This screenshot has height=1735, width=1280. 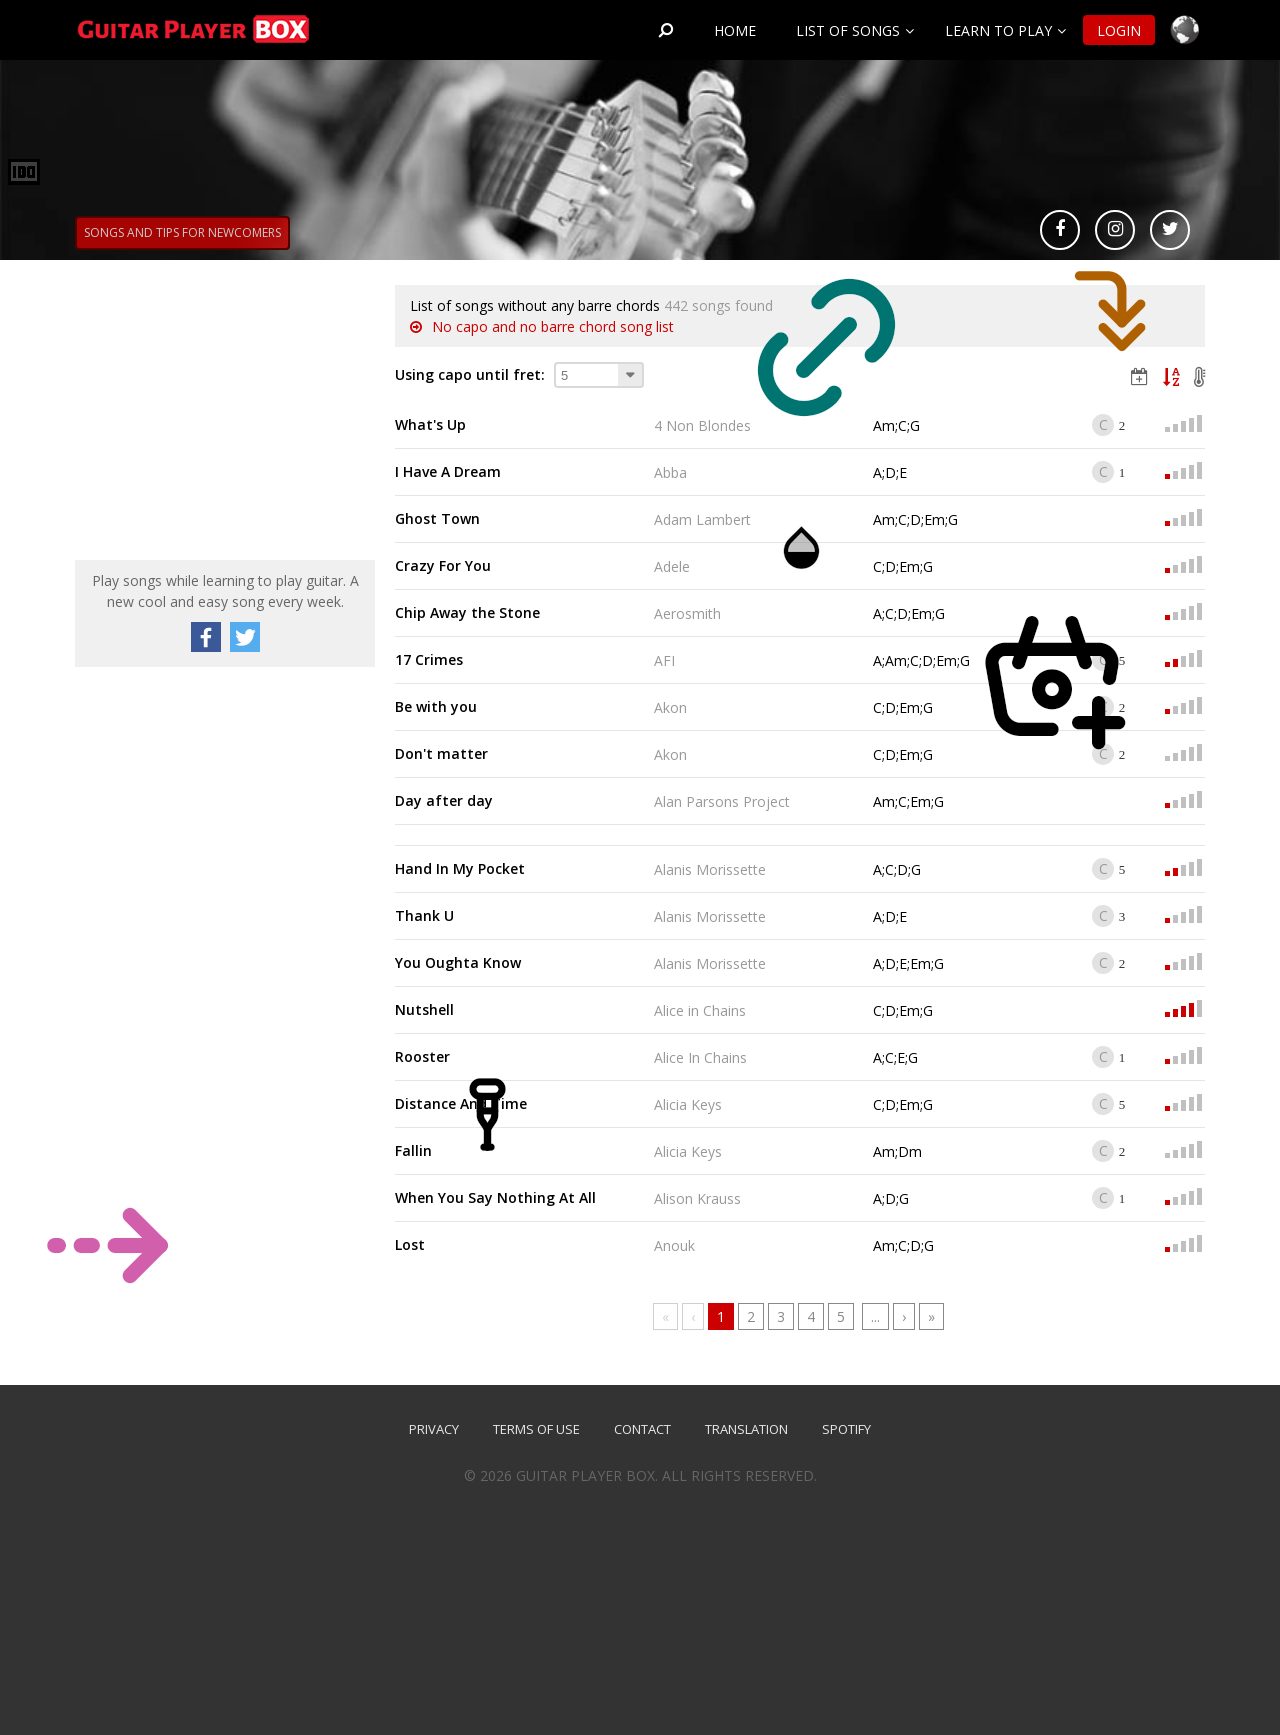 What do you see at coordinates (1112, 313) in the screenshot?
I see `navigate to nested or sub-level content` at bounding box center [1112, 313].